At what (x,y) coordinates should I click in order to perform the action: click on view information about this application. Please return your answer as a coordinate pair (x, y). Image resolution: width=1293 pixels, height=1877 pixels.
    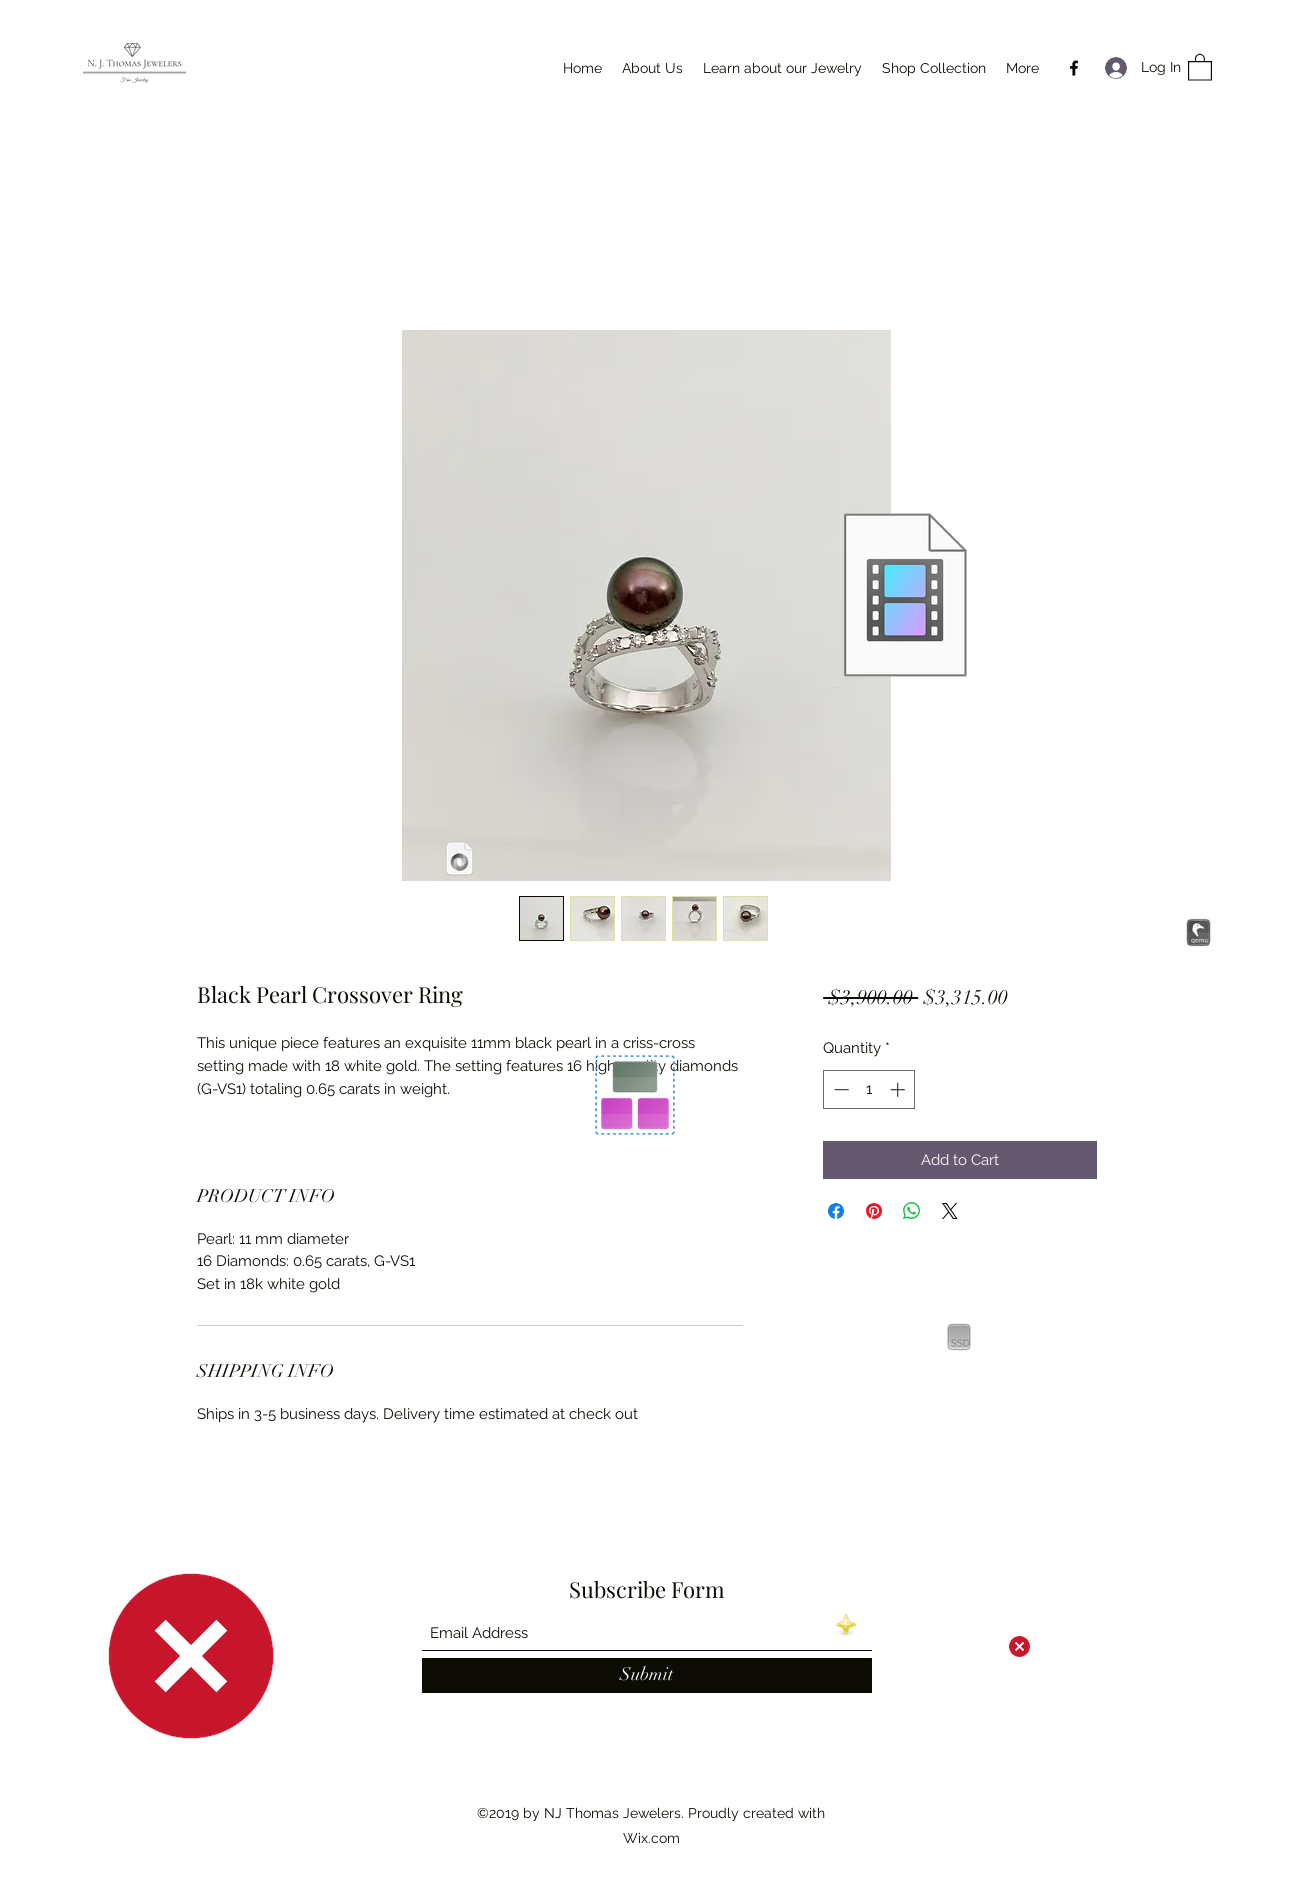
    Looking at the image, I should click on (846, 1625).